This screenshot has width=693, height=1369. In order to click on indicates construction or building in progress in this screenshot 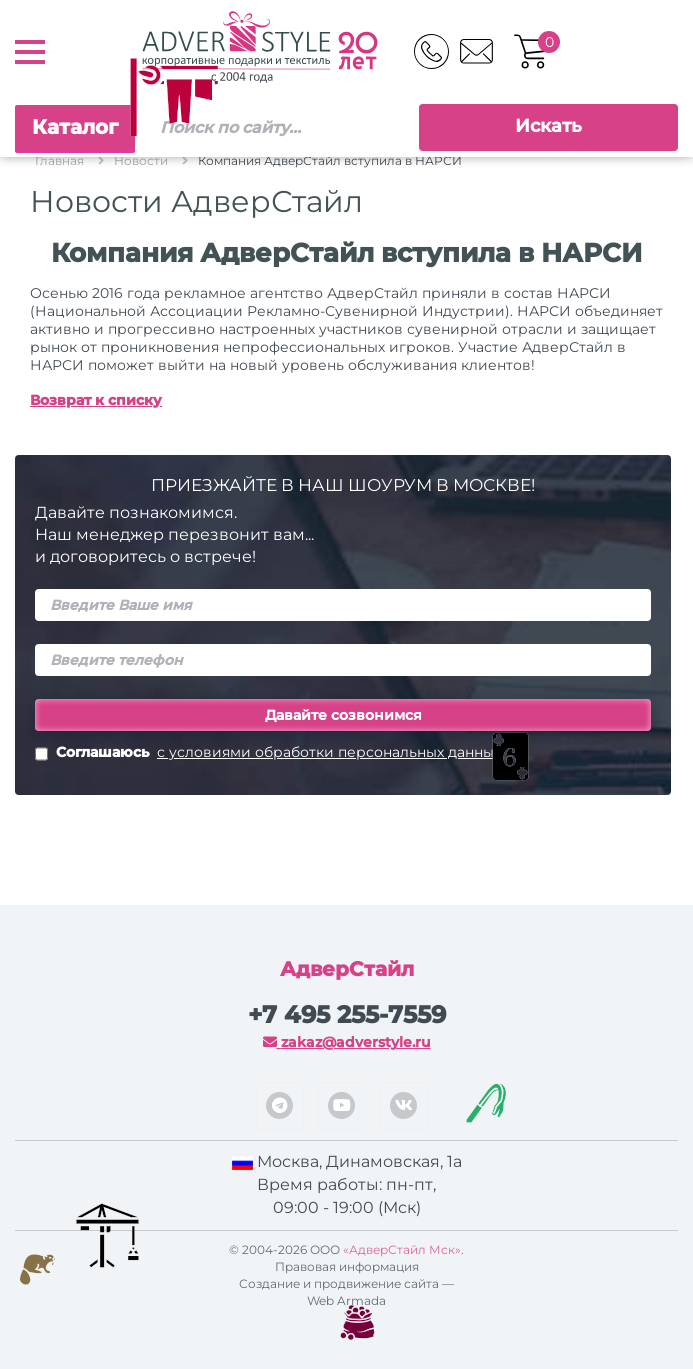, I will do `click(107, 1235)`.